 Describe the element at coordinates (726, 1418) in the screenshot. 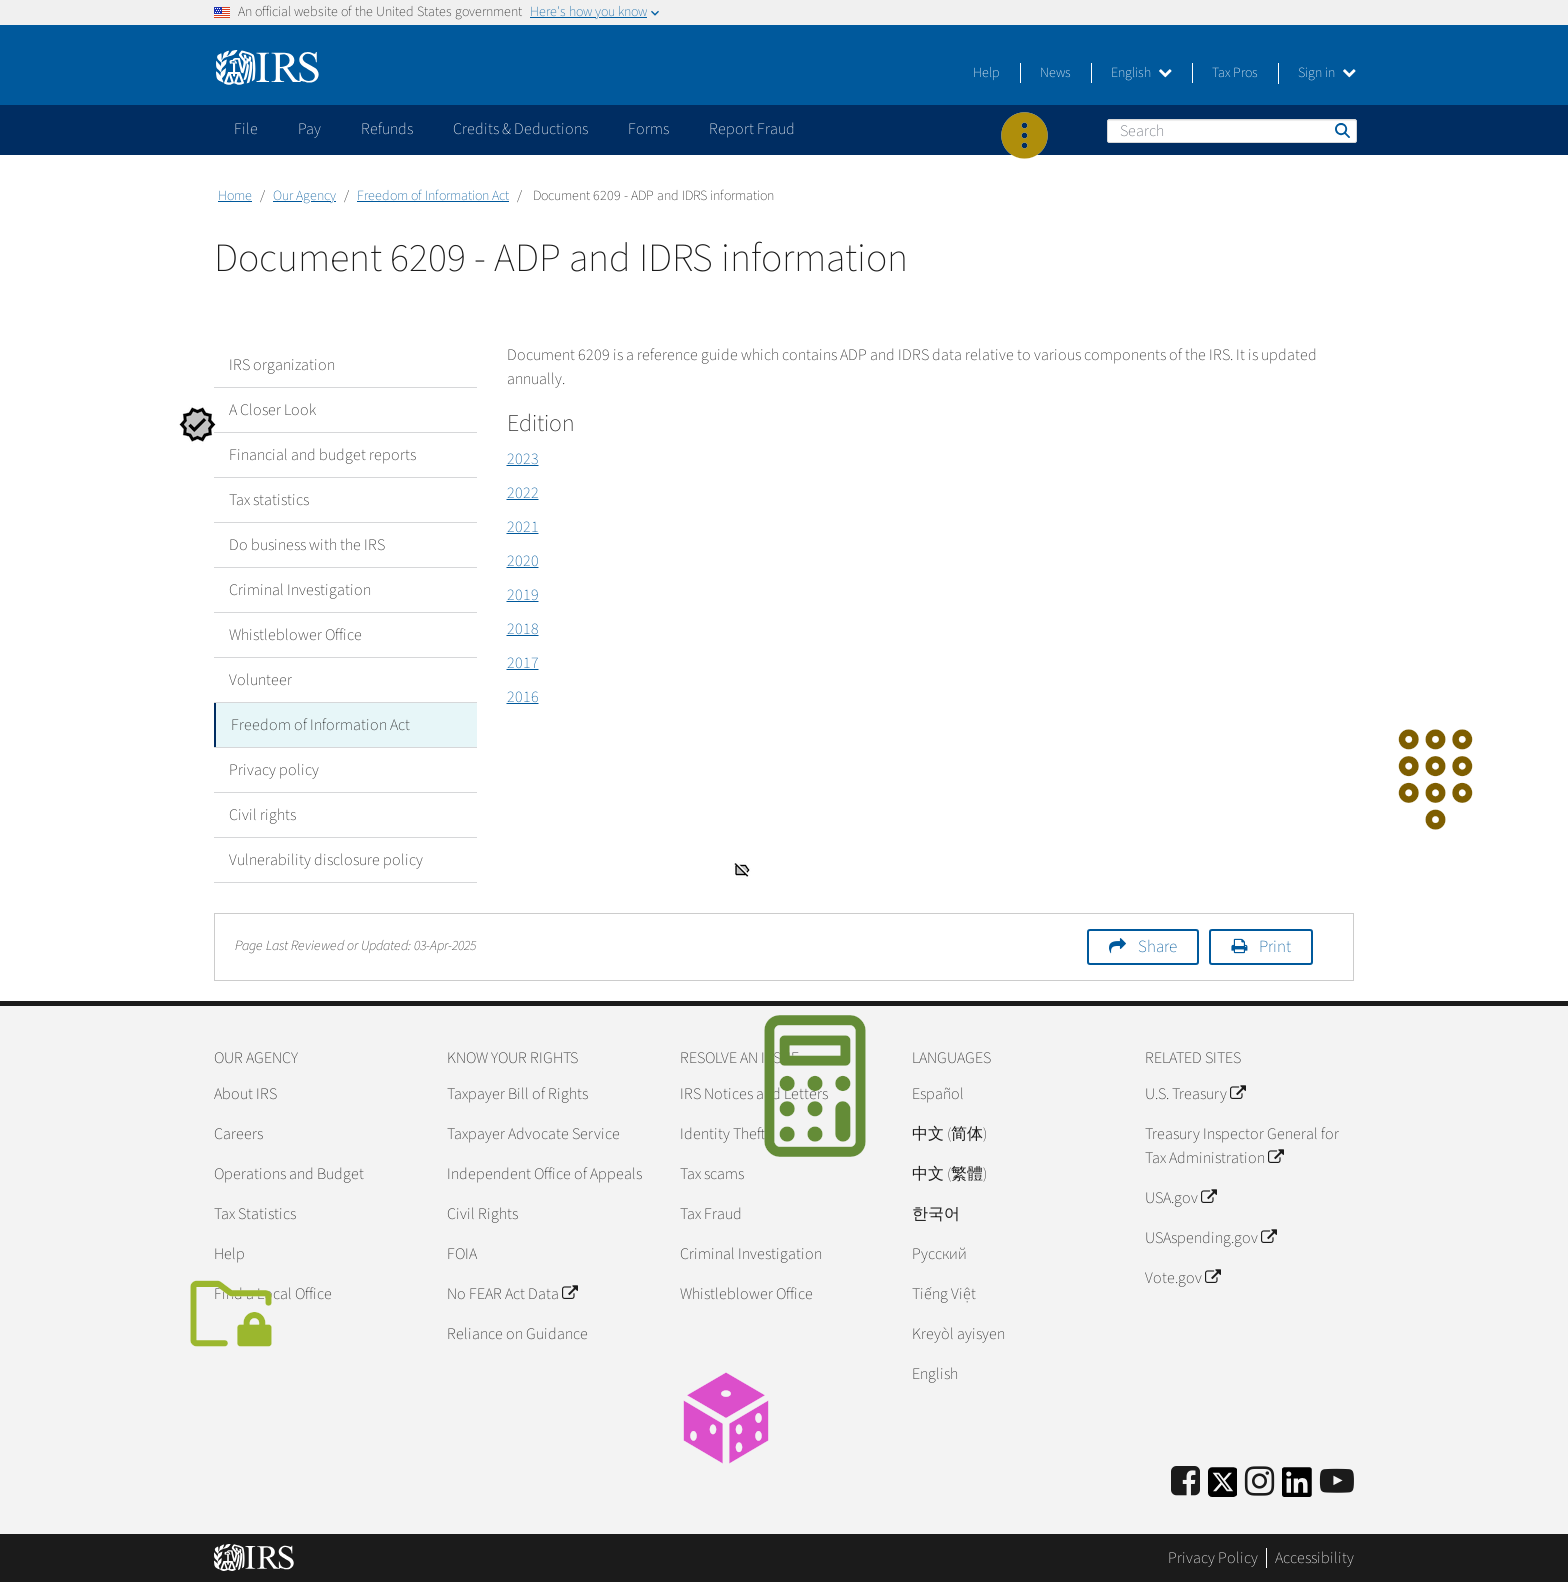

I see `randomize or shuffle content` at that location.